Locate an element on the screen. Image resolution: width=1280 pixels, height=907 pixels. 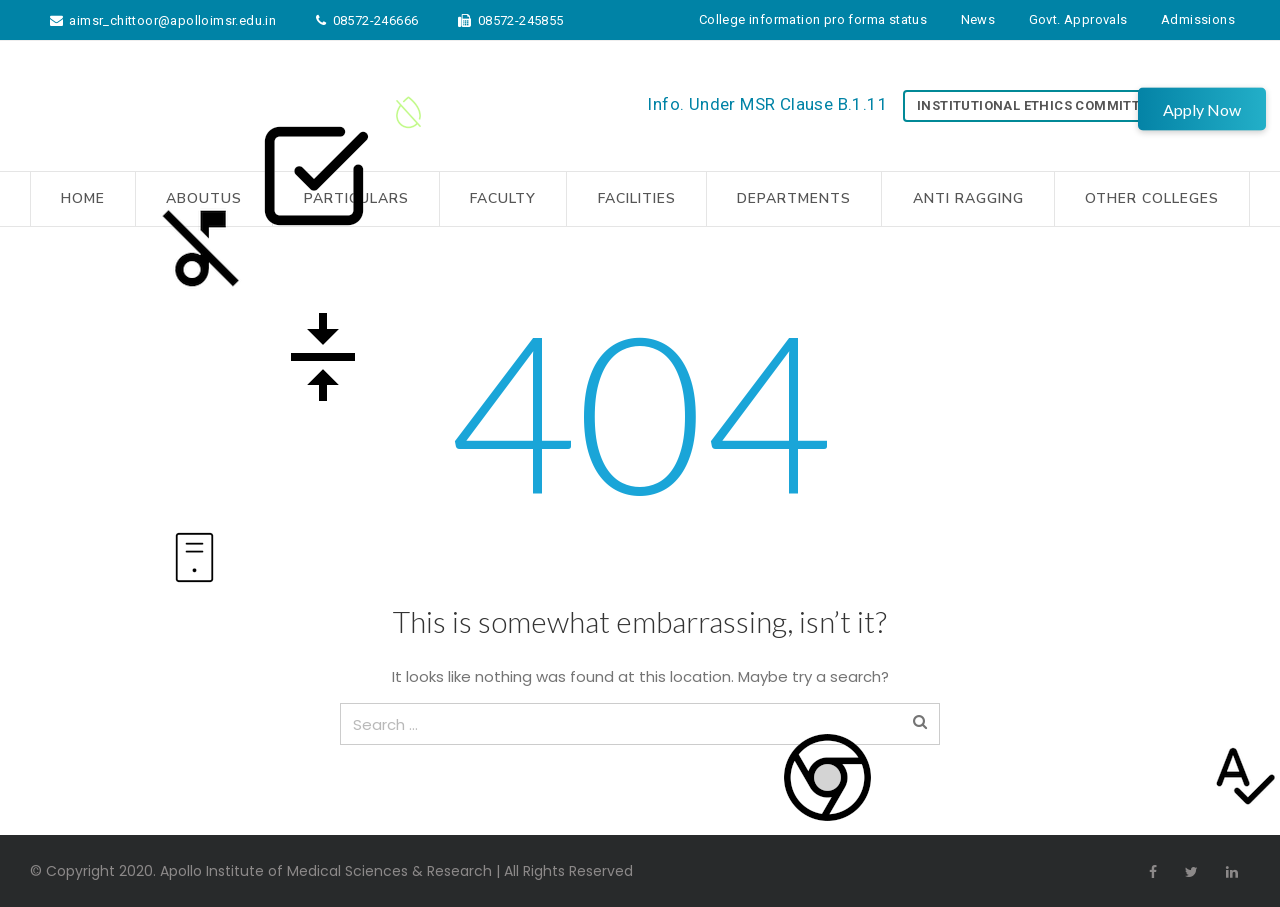
mark task as complete is located at coordinates (314, 176).